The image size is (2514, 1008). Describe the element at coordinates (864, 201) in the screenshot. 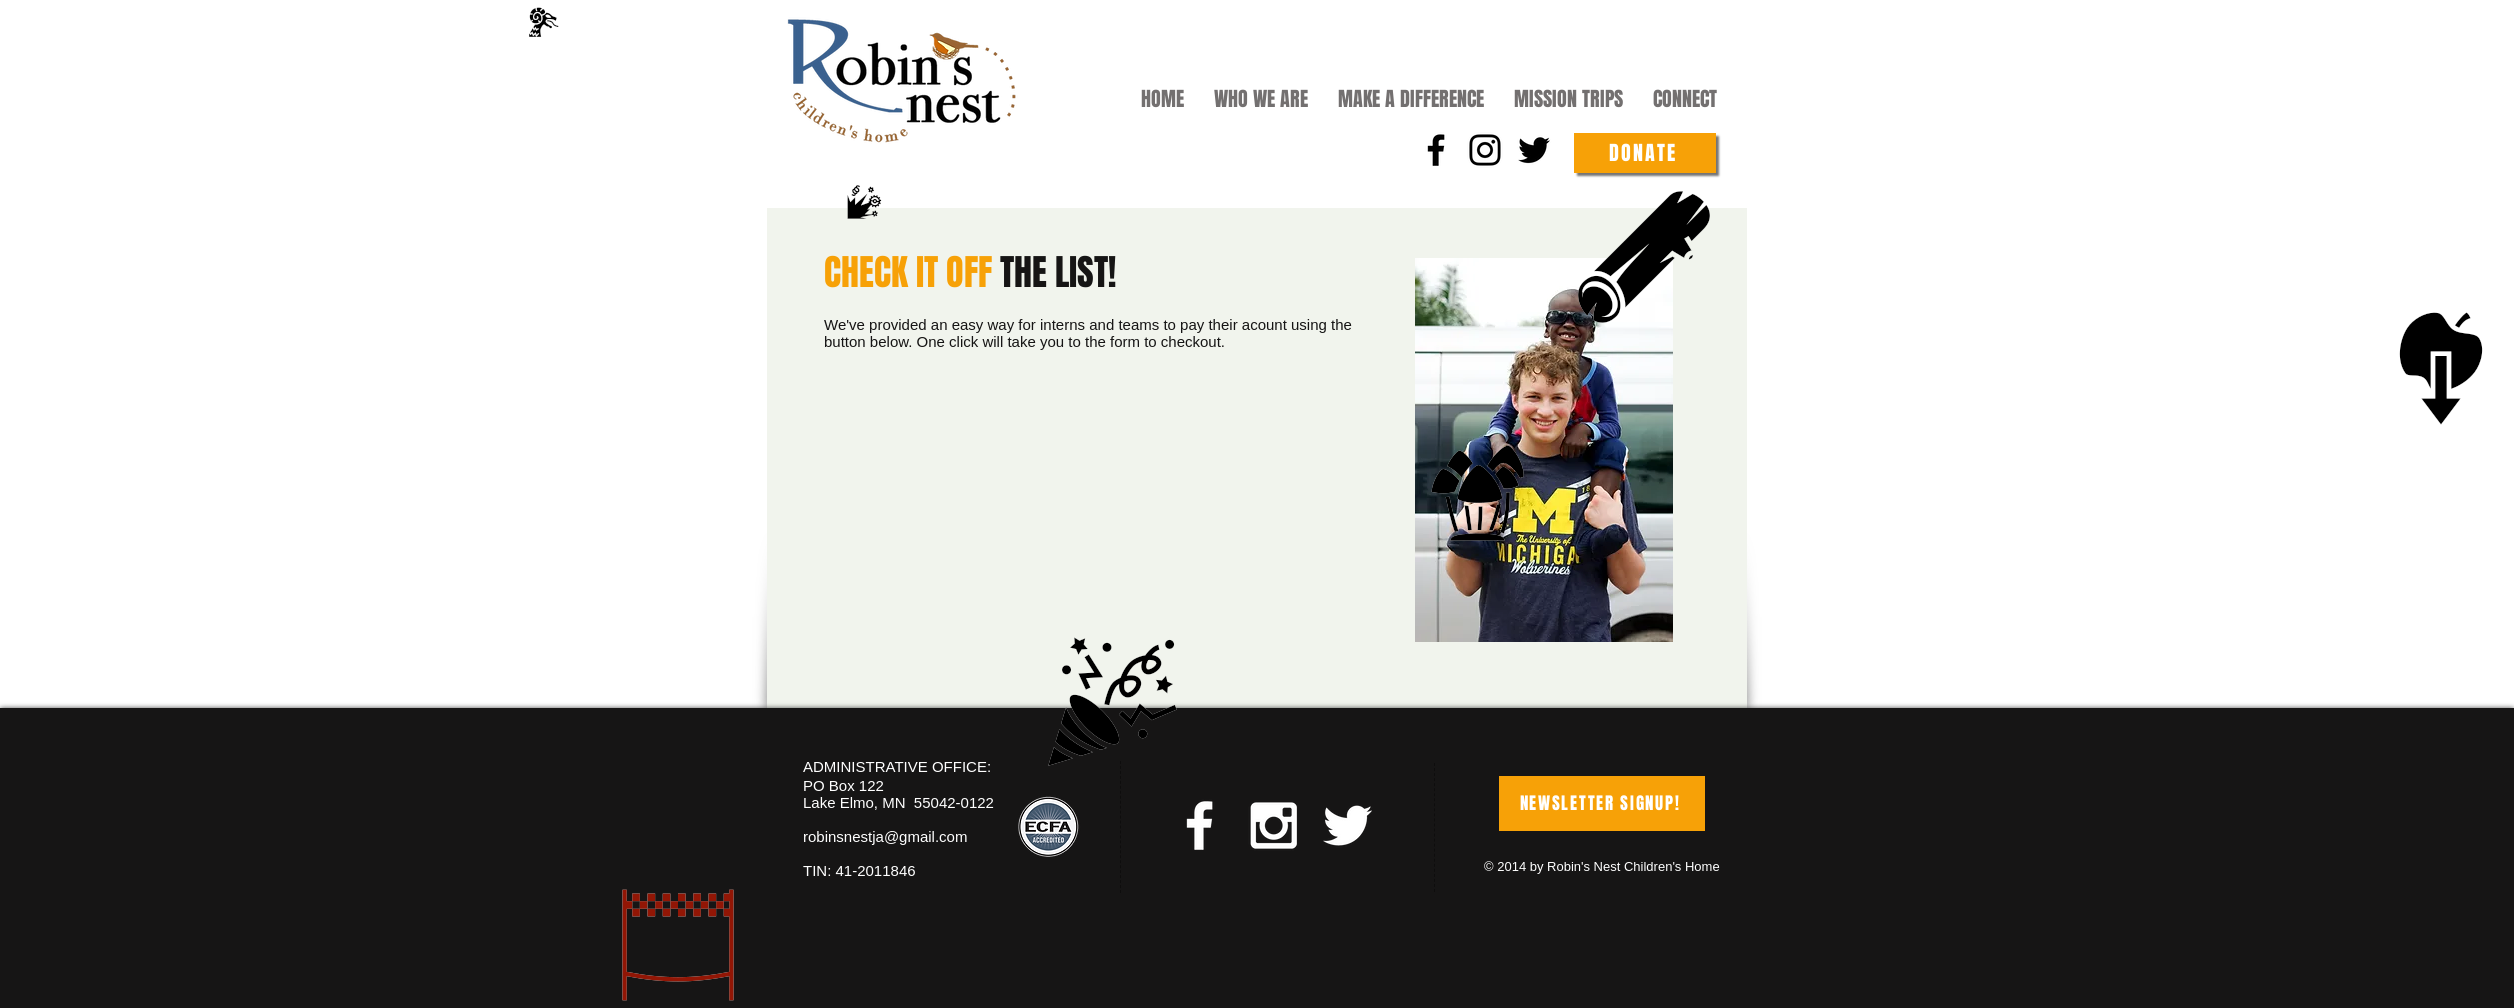

I see `indicates a system crash or critical error` at that location.